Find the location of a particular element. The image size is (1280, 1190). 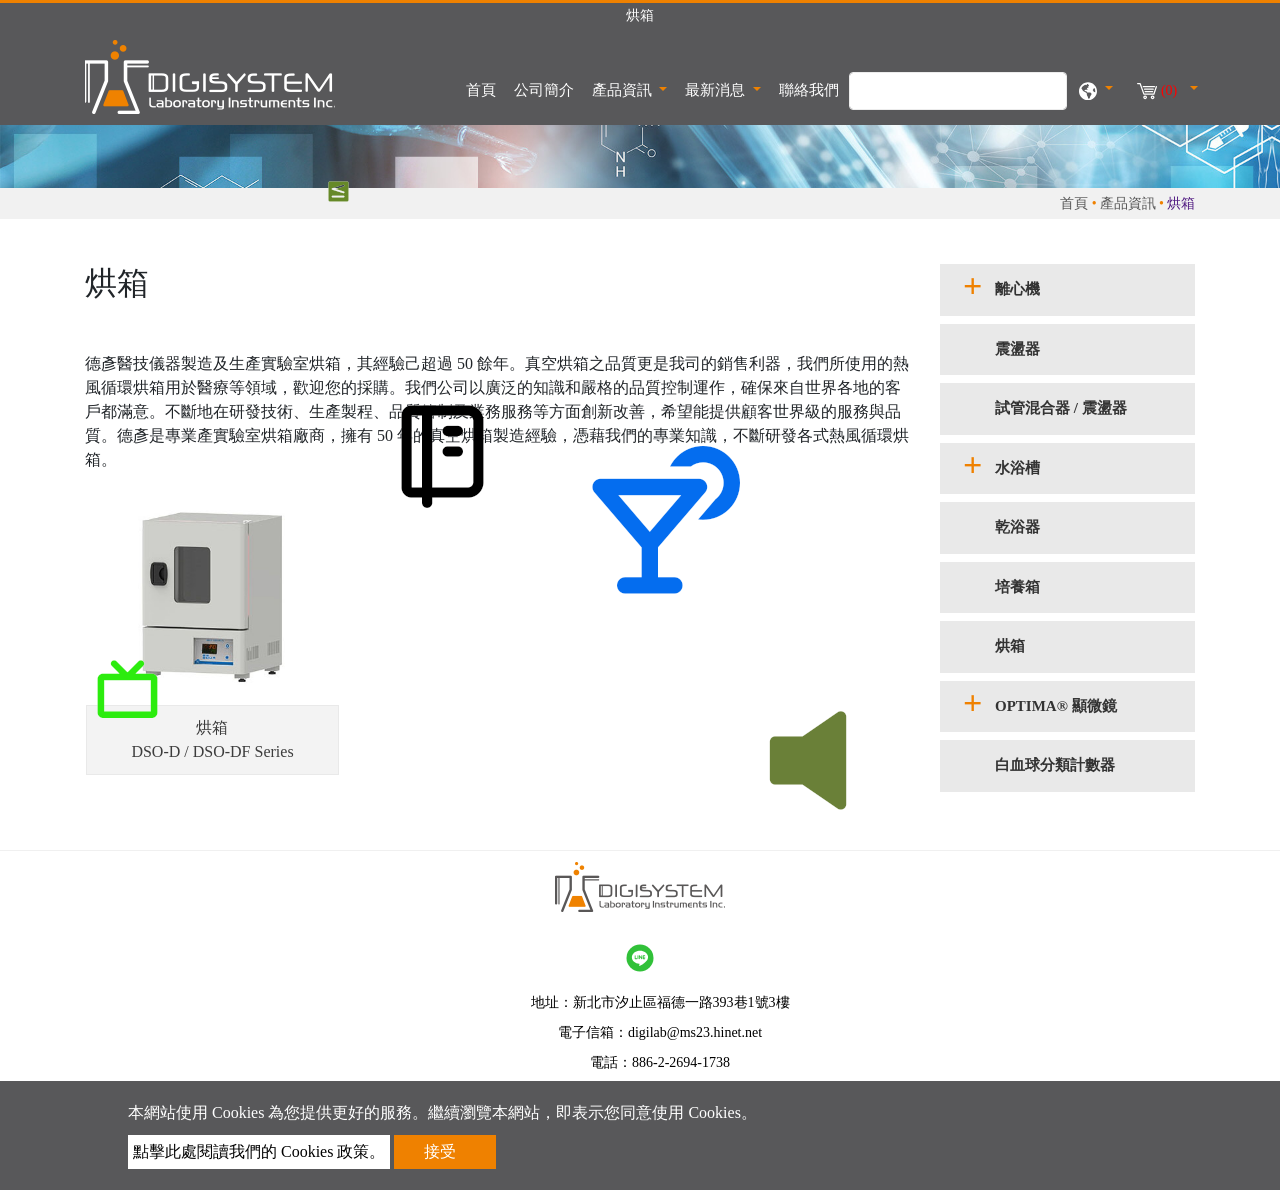

open your notebook or notes is located at coordinates (442, 451).